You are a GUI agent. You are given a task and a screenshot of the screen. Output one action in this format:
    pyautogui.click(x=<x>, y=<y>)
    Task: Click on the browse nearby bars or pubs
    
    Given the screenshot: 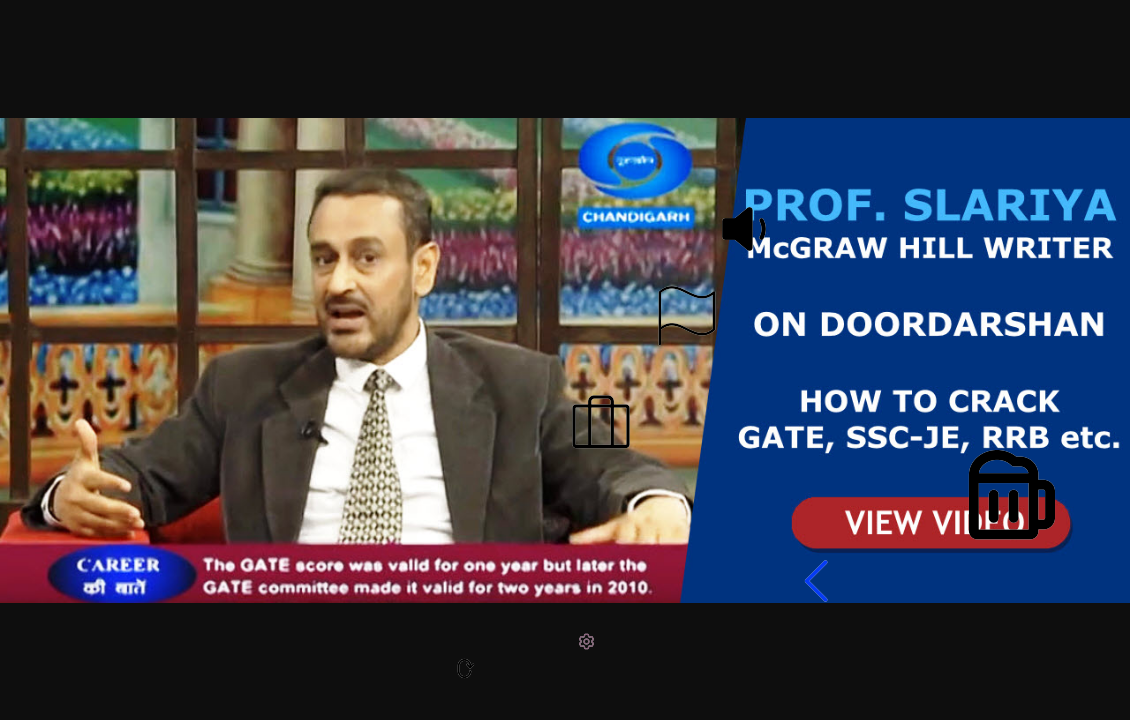 What is the action you would take?
    pyautogui.click(x=1007, y=498)
    